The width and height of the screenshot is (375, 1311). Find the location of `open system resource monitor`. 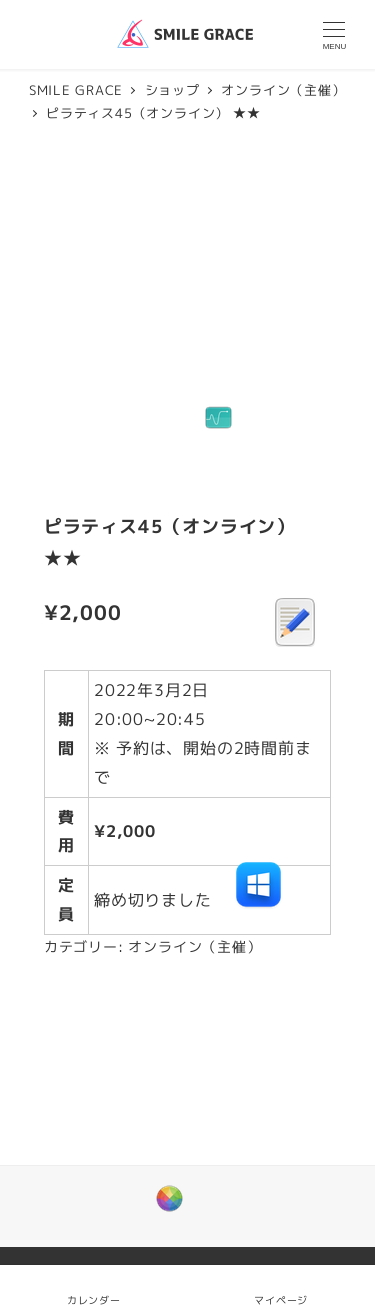

open system resource monitor is located at coordinates (218, 417).